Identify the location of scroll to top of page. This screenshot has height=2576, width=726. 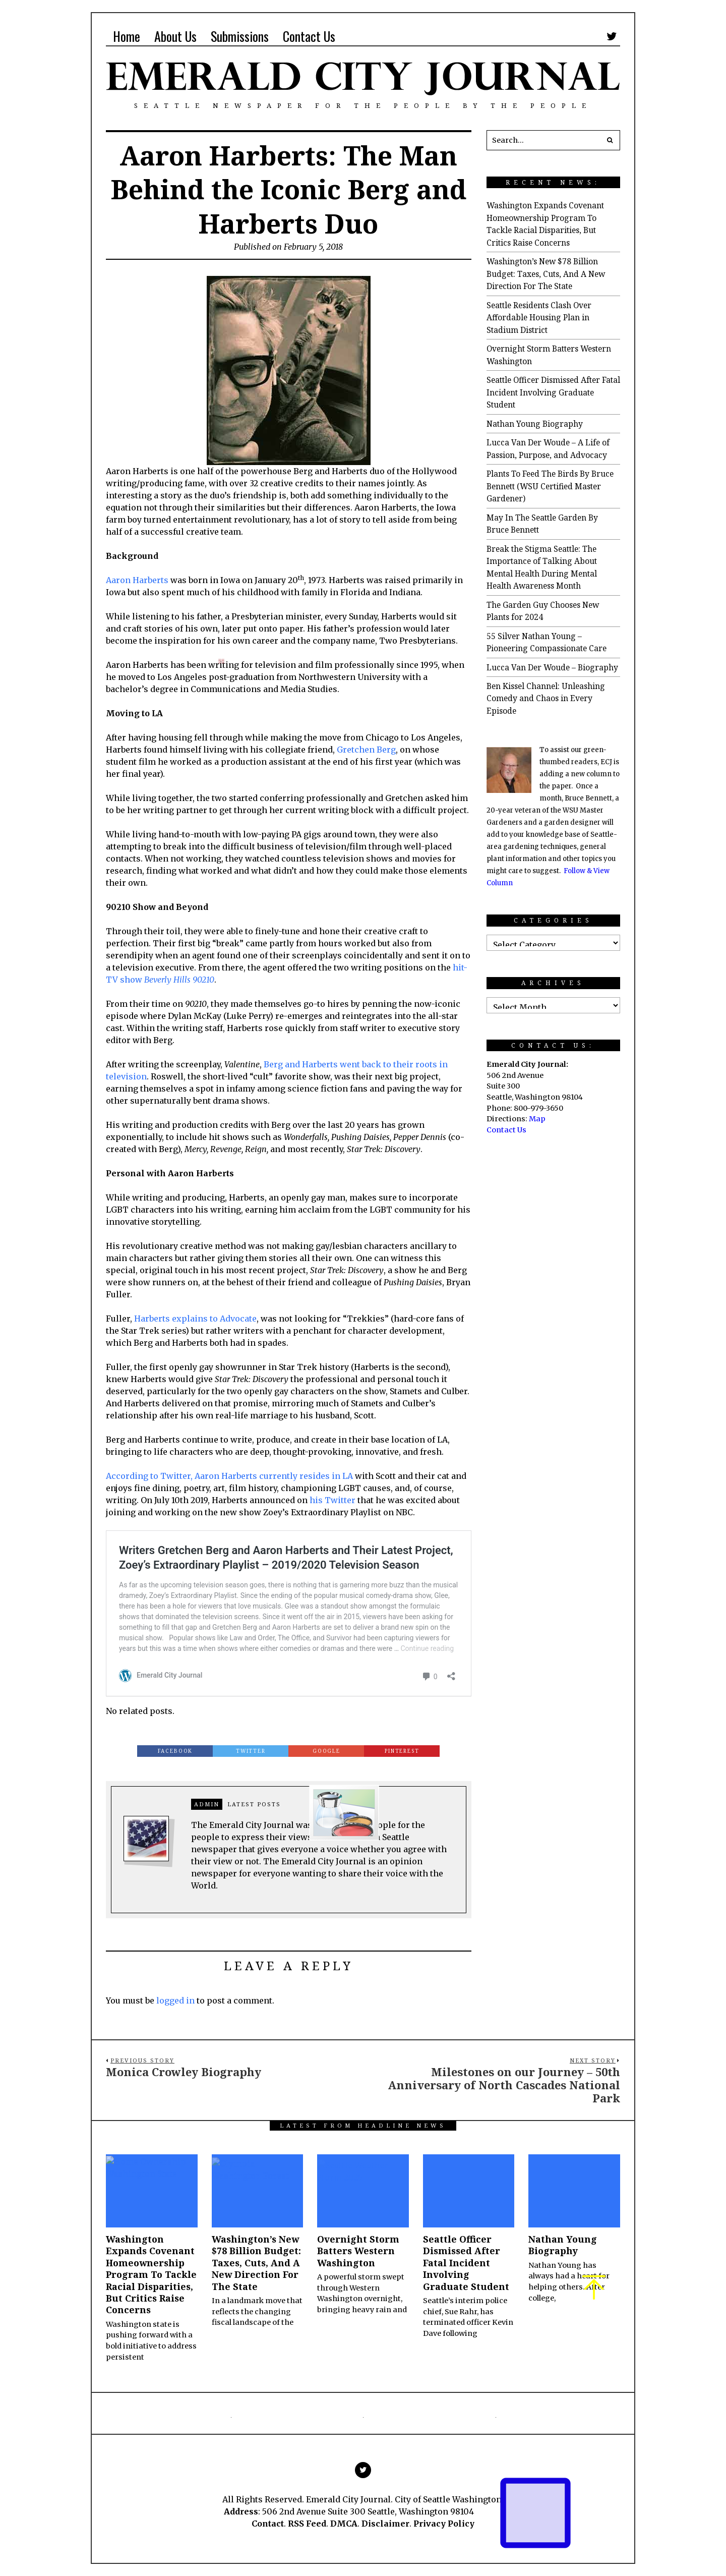
(594, 2287).